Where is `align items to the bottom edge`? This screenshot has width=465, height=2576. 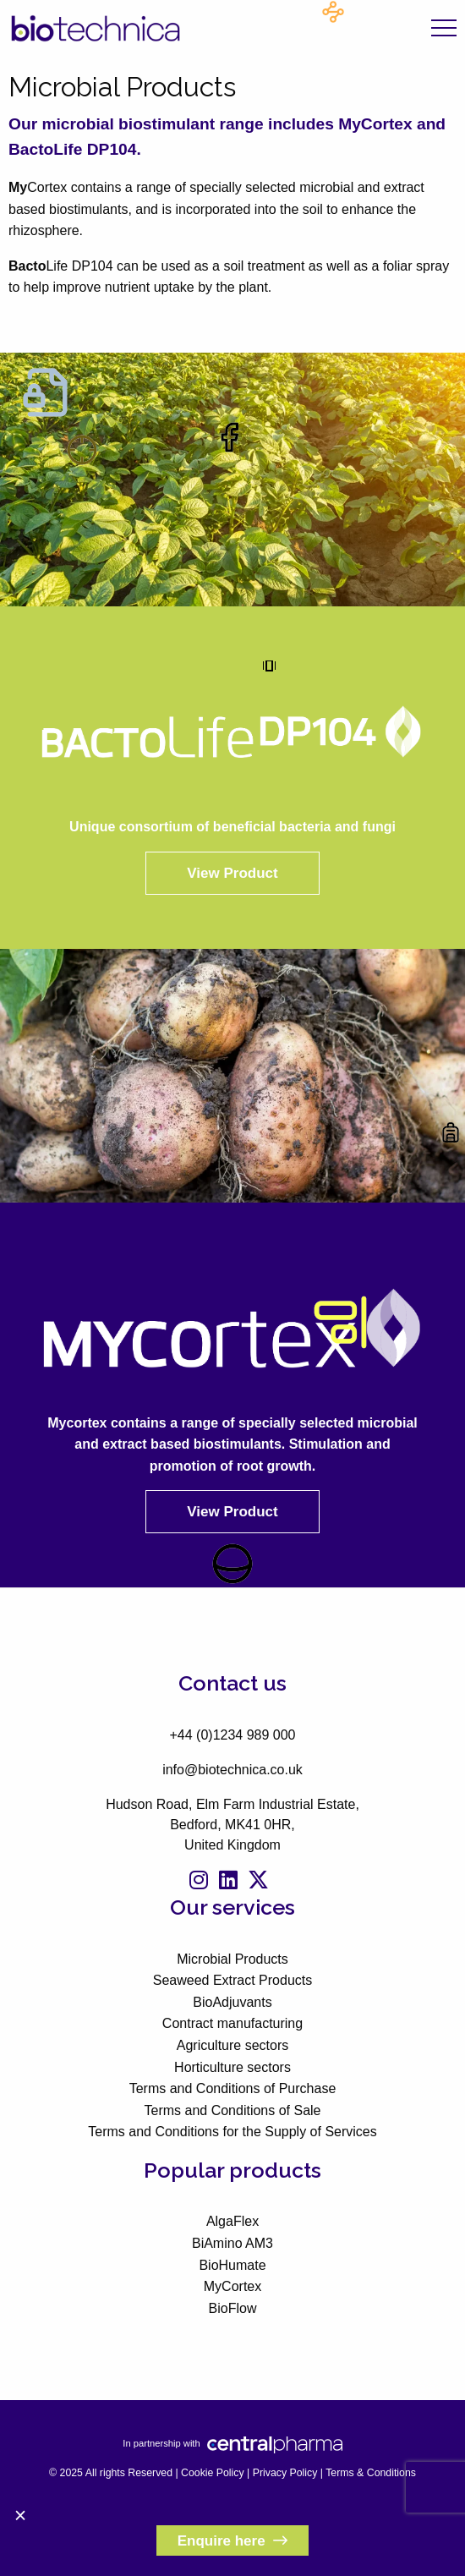
align items to the bottom edge is located at coordinates (340, 1322).